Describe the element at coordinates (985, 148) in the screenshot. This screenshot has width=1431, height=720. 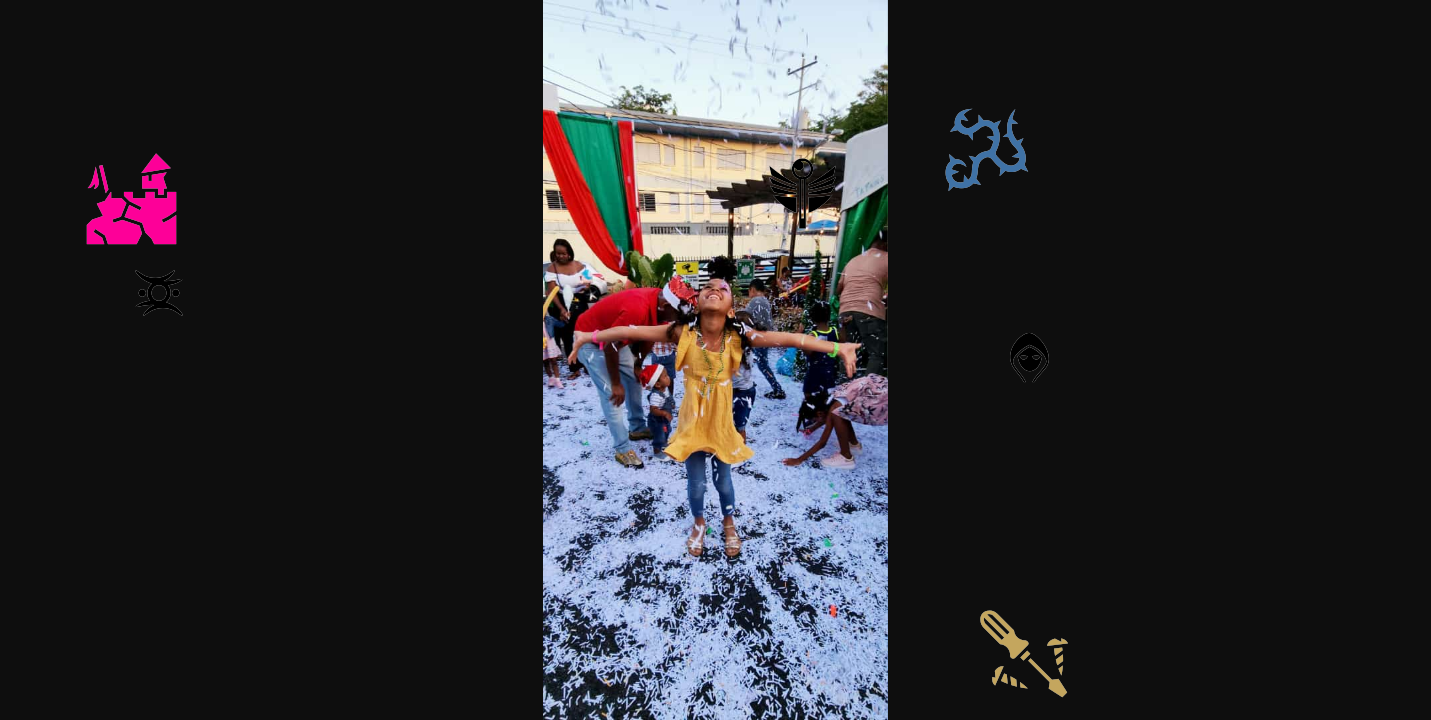
I see `select a thorny or cursed status effect` at that location.